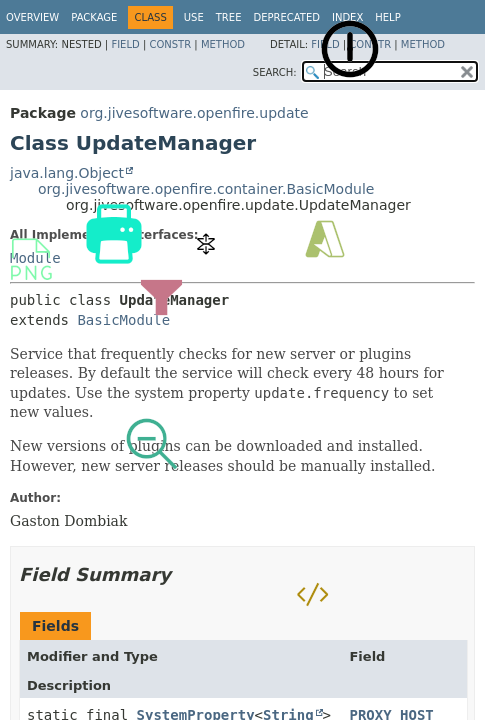 This screenshot has height=720, width=485. Describe the element at coordinates (152, 444) in the screenshot. I see `zoom out to see more content` at that location.